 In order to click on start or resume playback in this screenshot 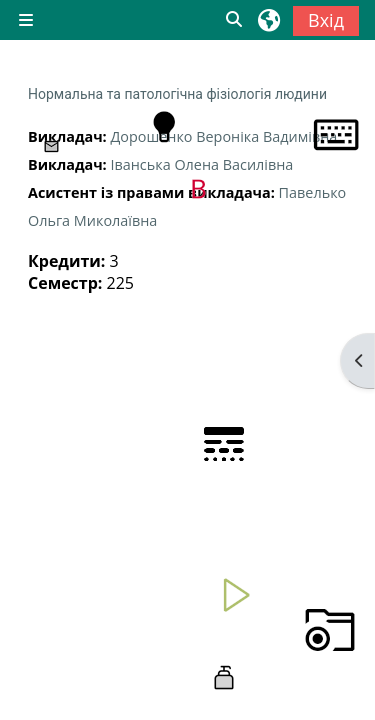, I will do `click(237, 594)`.